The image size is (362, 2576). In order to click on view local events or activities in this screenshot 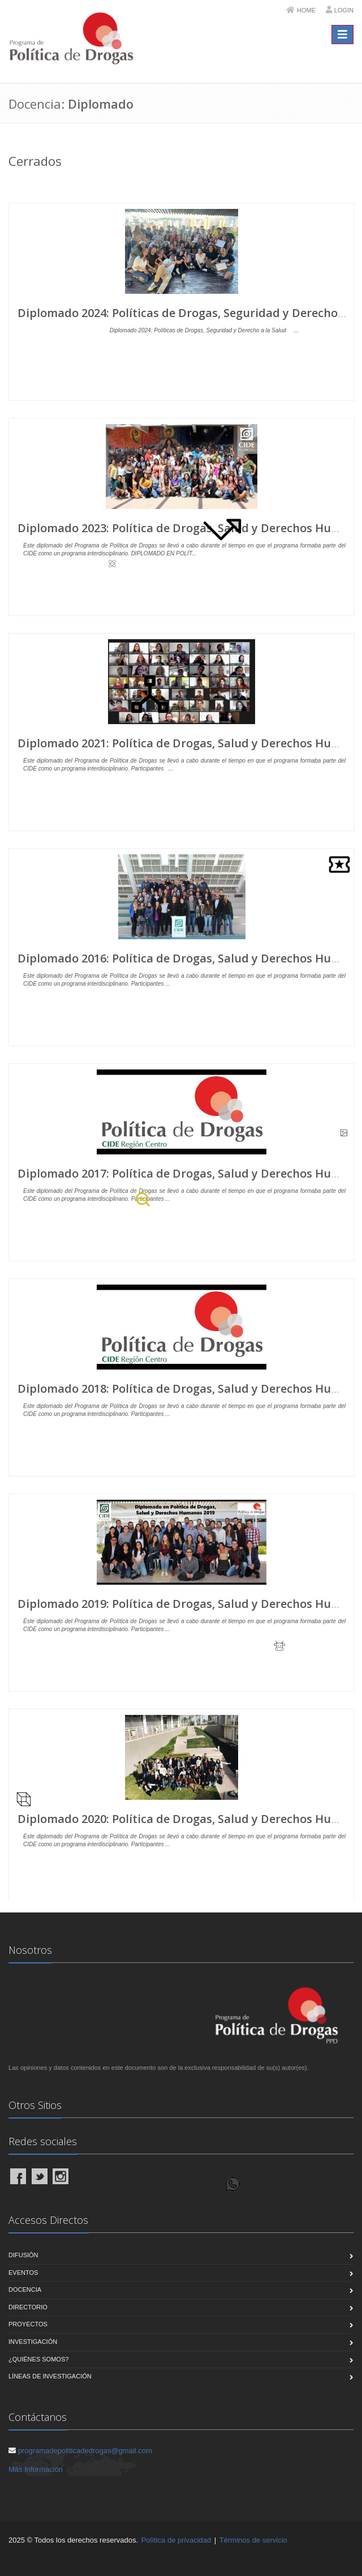, I will do `click(339, 865)`.